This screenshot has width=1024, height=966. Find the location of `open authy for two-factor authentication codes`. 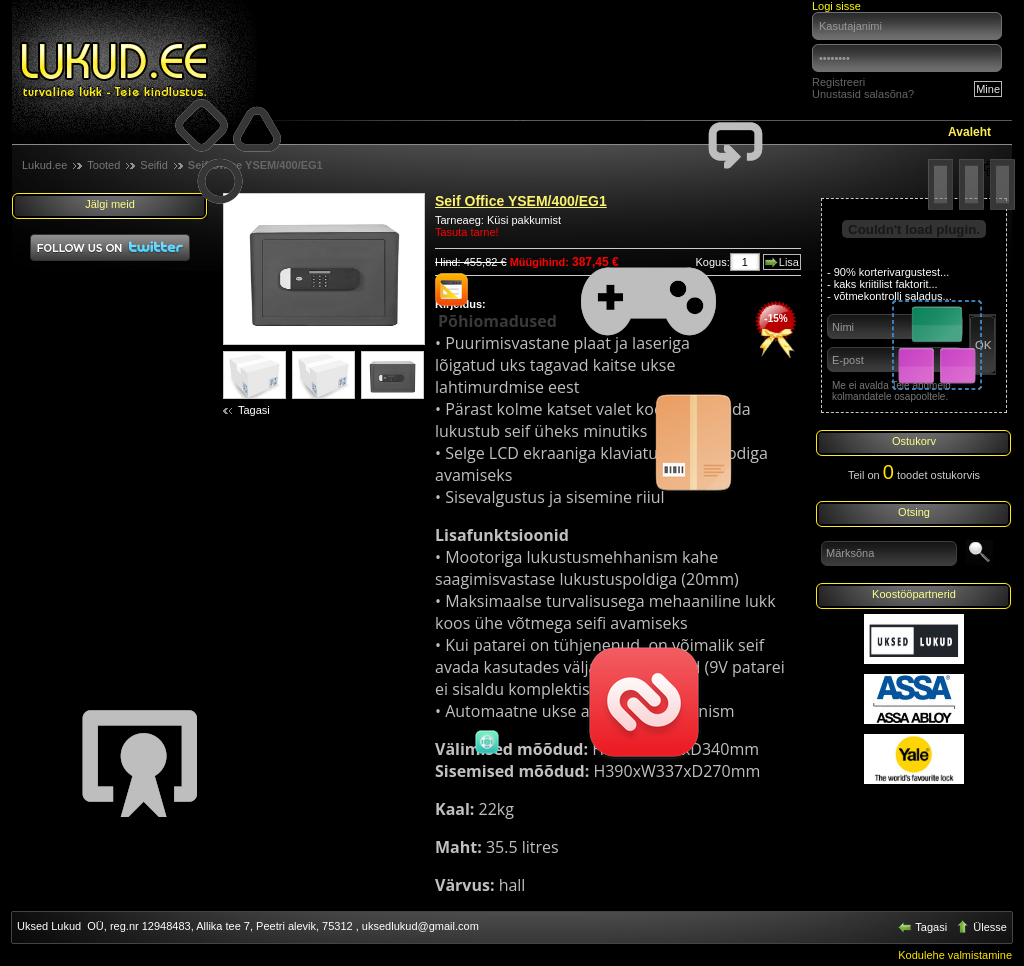

open authy for two-factor authentication codes is located at coordinates (644, 702).